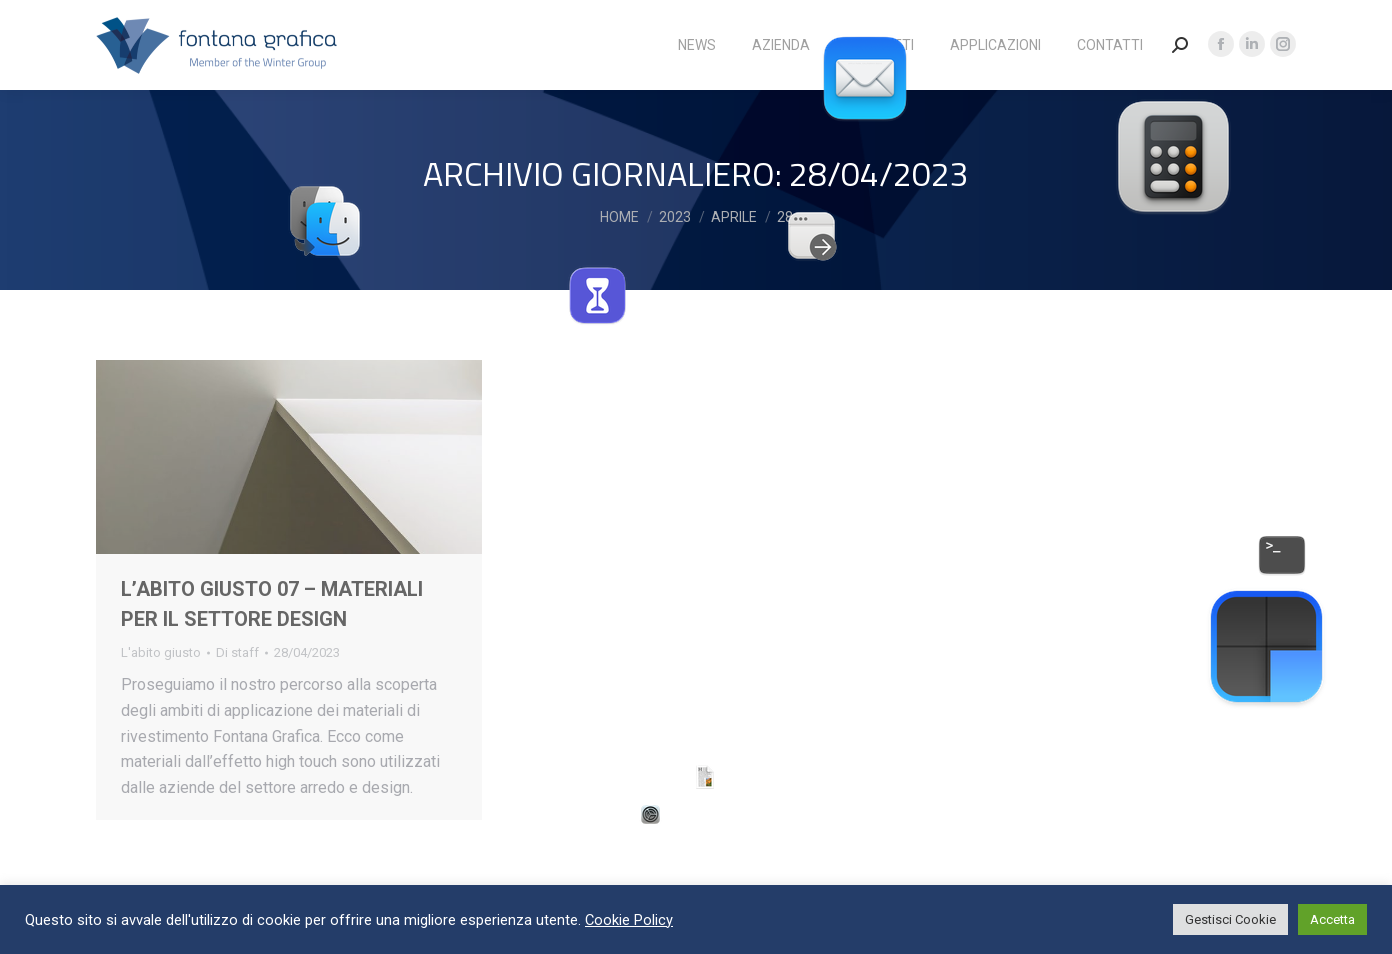 Image resolution: width=1392 pixels, height=954 pixels. Describe the element at coordinates (325, 221) in the screenshot. I see `launch migration assistant to transfer data from another mac` at that location.